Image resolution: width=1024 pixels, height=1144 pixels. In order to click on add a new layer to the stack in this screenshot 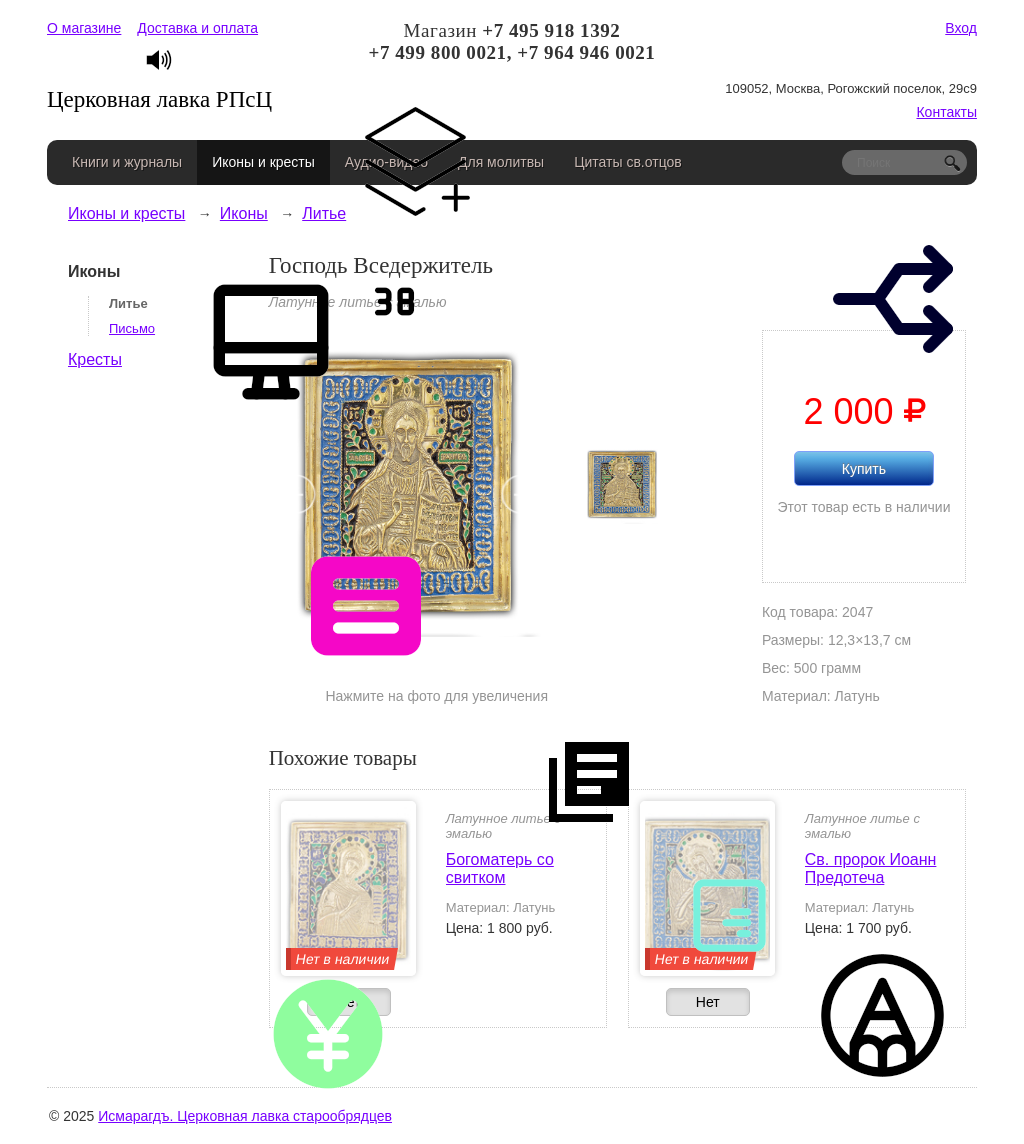, I will do `click(415, 161)`.